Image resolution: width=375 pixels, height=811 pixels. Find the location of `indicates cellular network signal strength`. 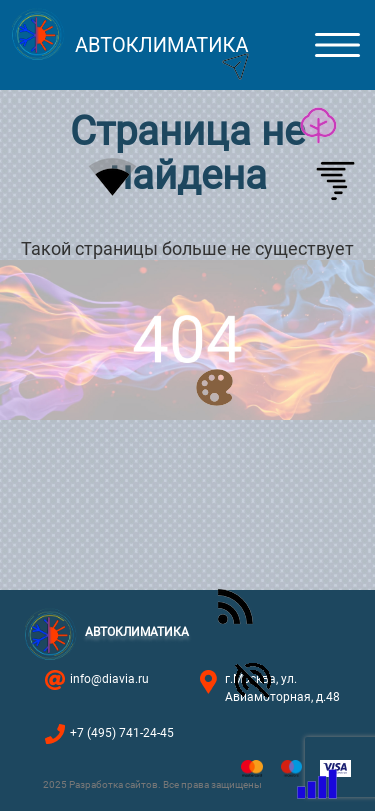

indicates cellular network signal strength is located at coordinates (317, 784).